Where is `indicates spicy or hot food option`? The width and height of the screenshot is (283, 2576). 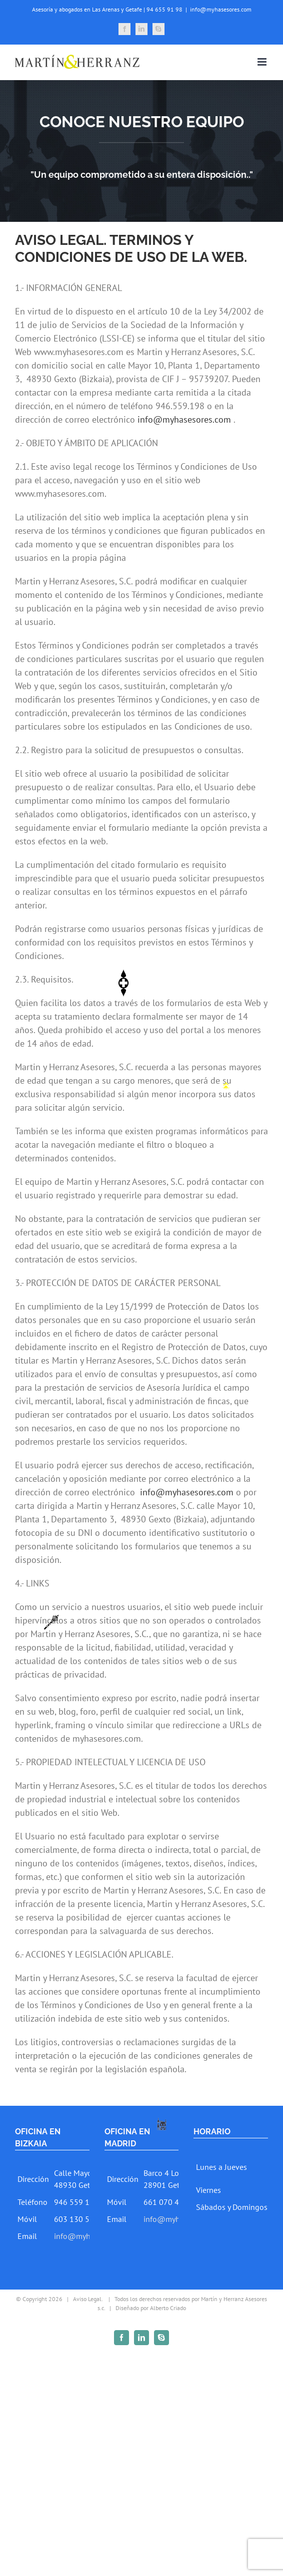
indicates spicy or hot food option is located at coordinates (226, 1086).